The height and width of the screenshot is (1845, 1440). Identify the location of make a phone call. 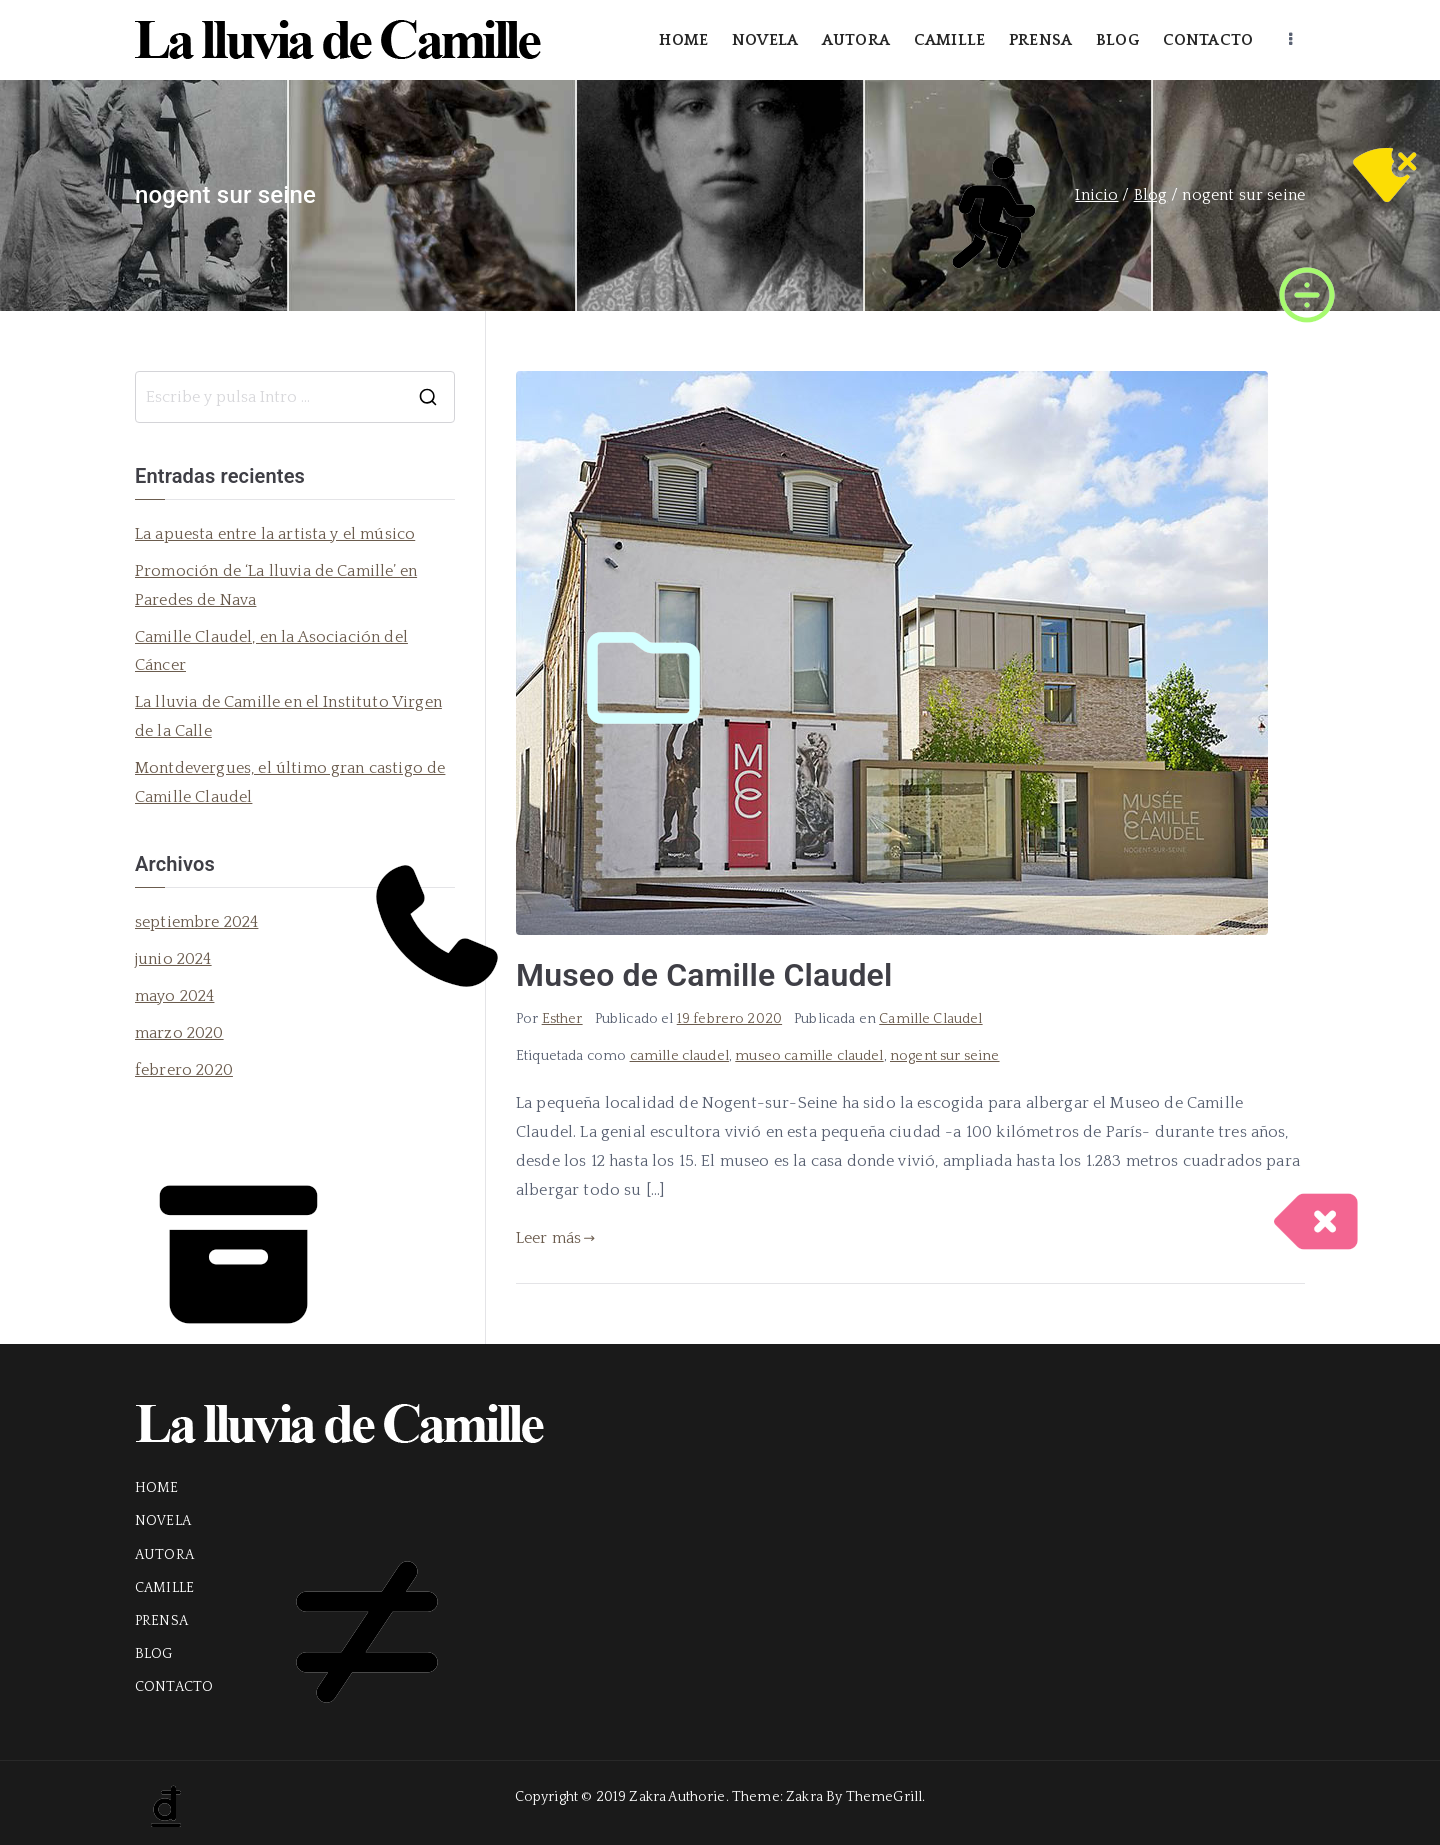
(437, 926).